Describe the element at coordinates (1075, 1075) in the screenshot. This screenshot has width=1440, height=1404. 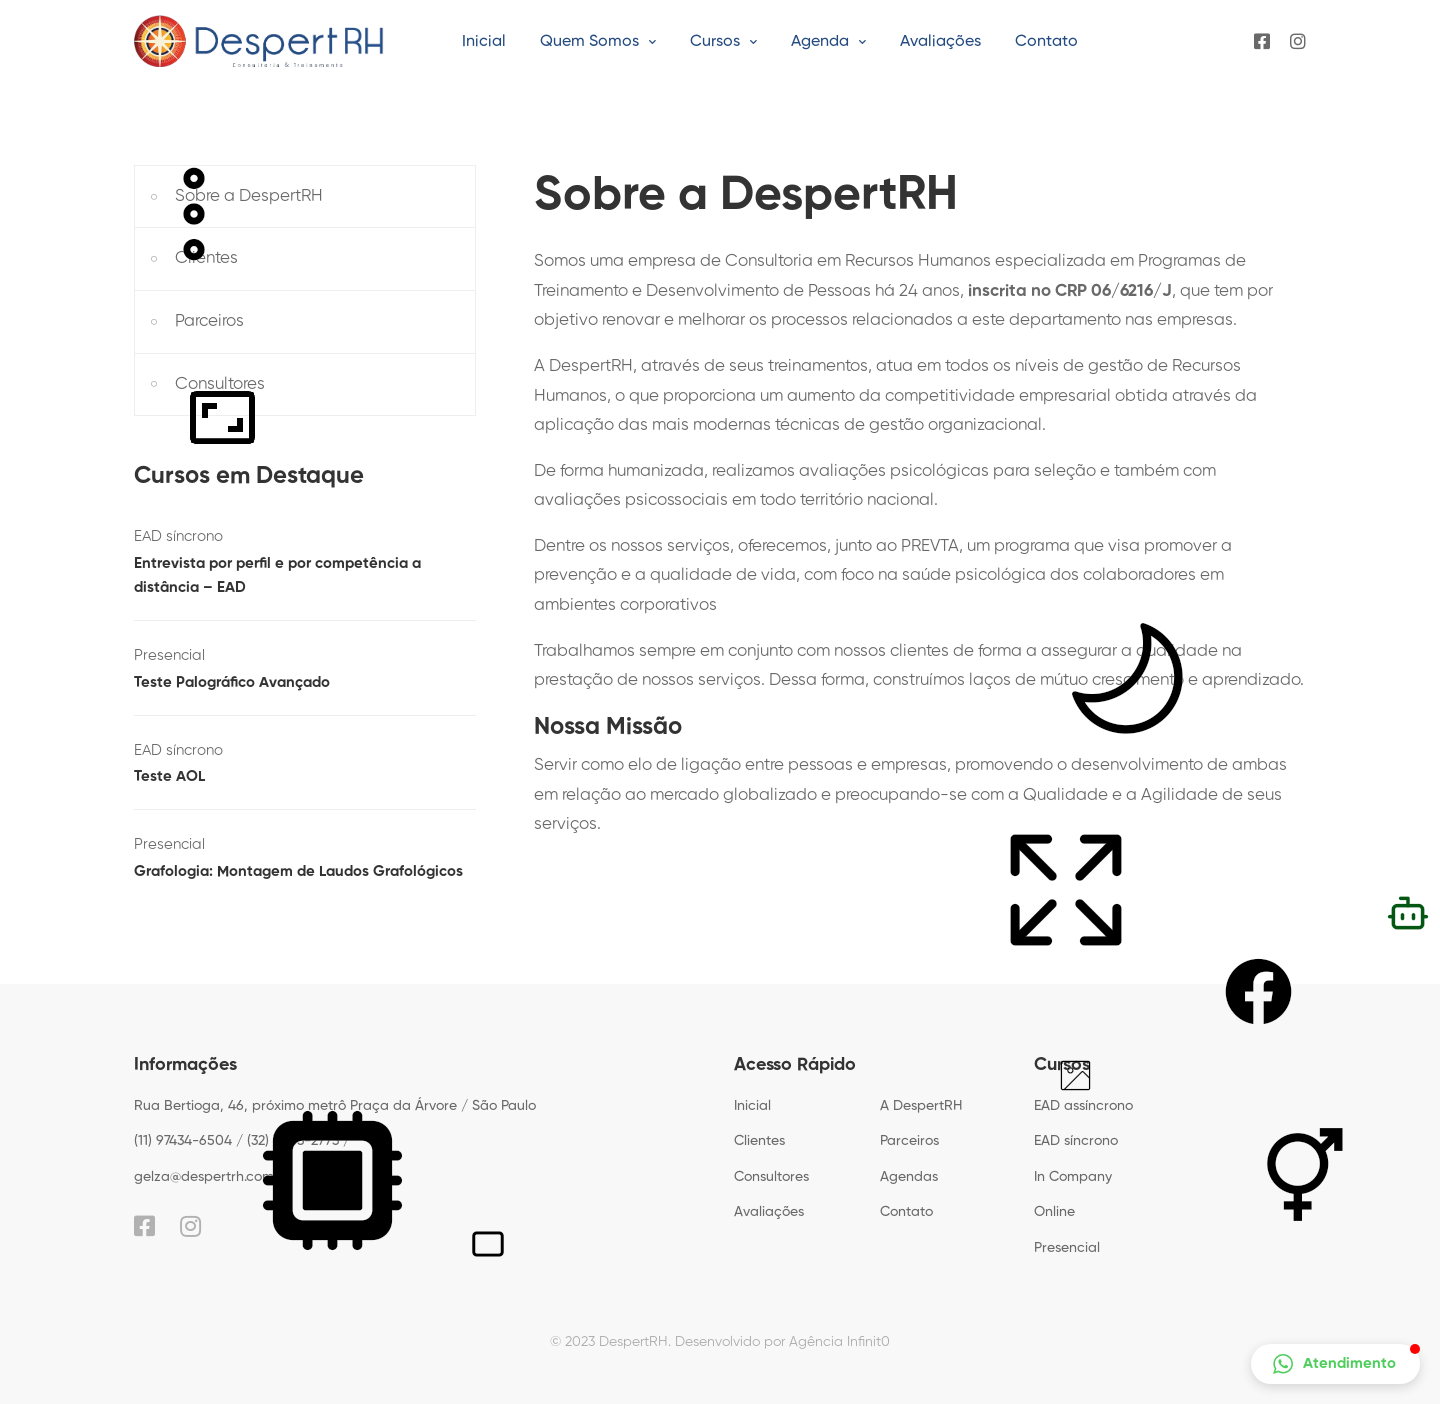
I see `view or open an image` at that location.